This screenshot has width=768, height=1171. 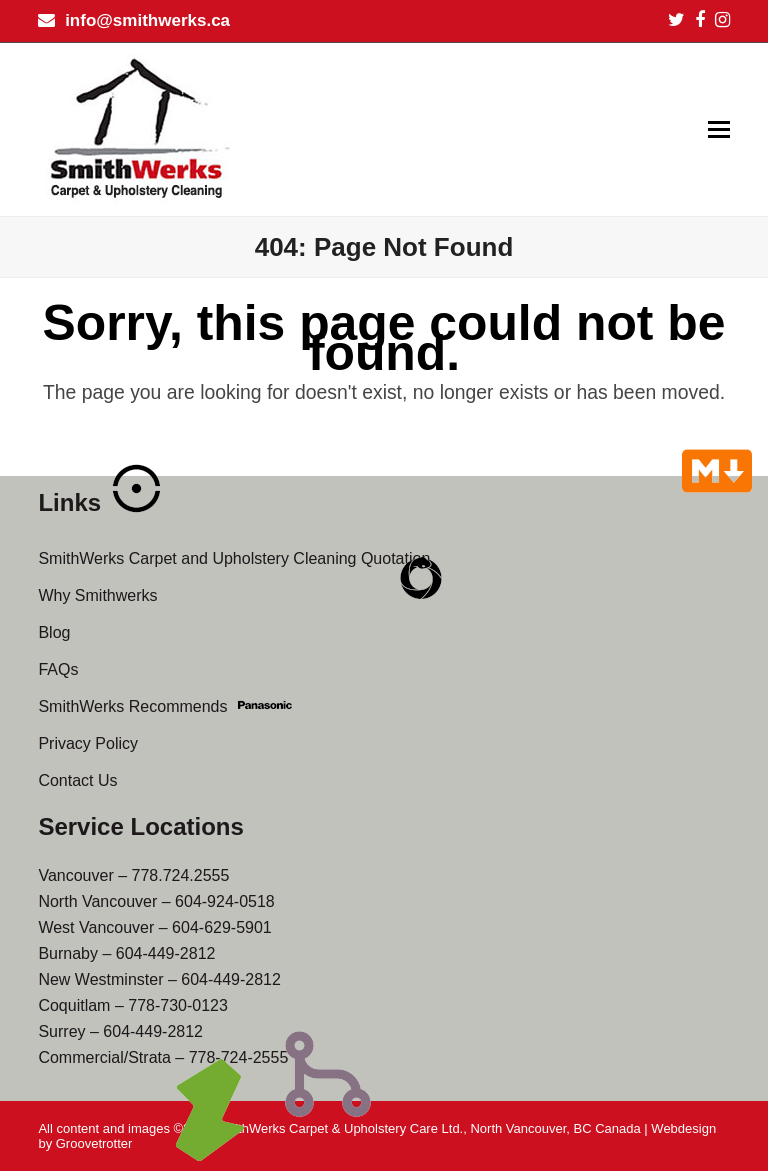 I want to click on merge branches in a git repository, so click(x=328, y=1074).